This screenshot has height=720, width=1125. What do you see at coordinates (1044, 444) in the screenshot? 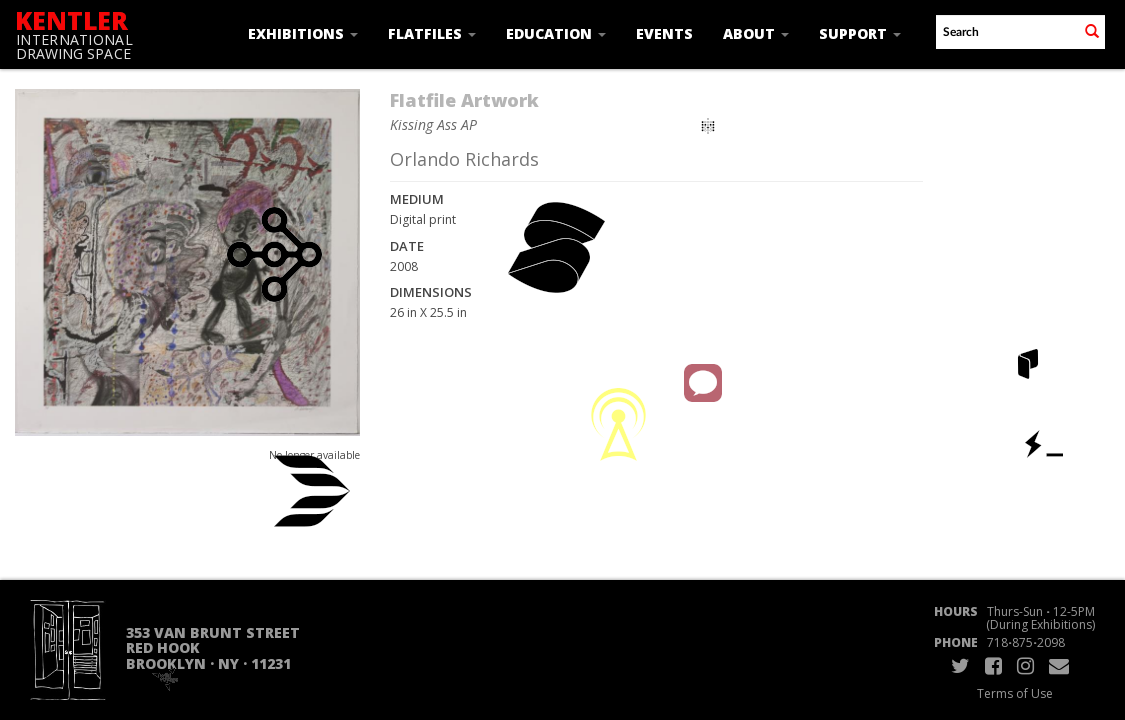
I see `open hyper terminal application` at bounding box center [1044, 444].